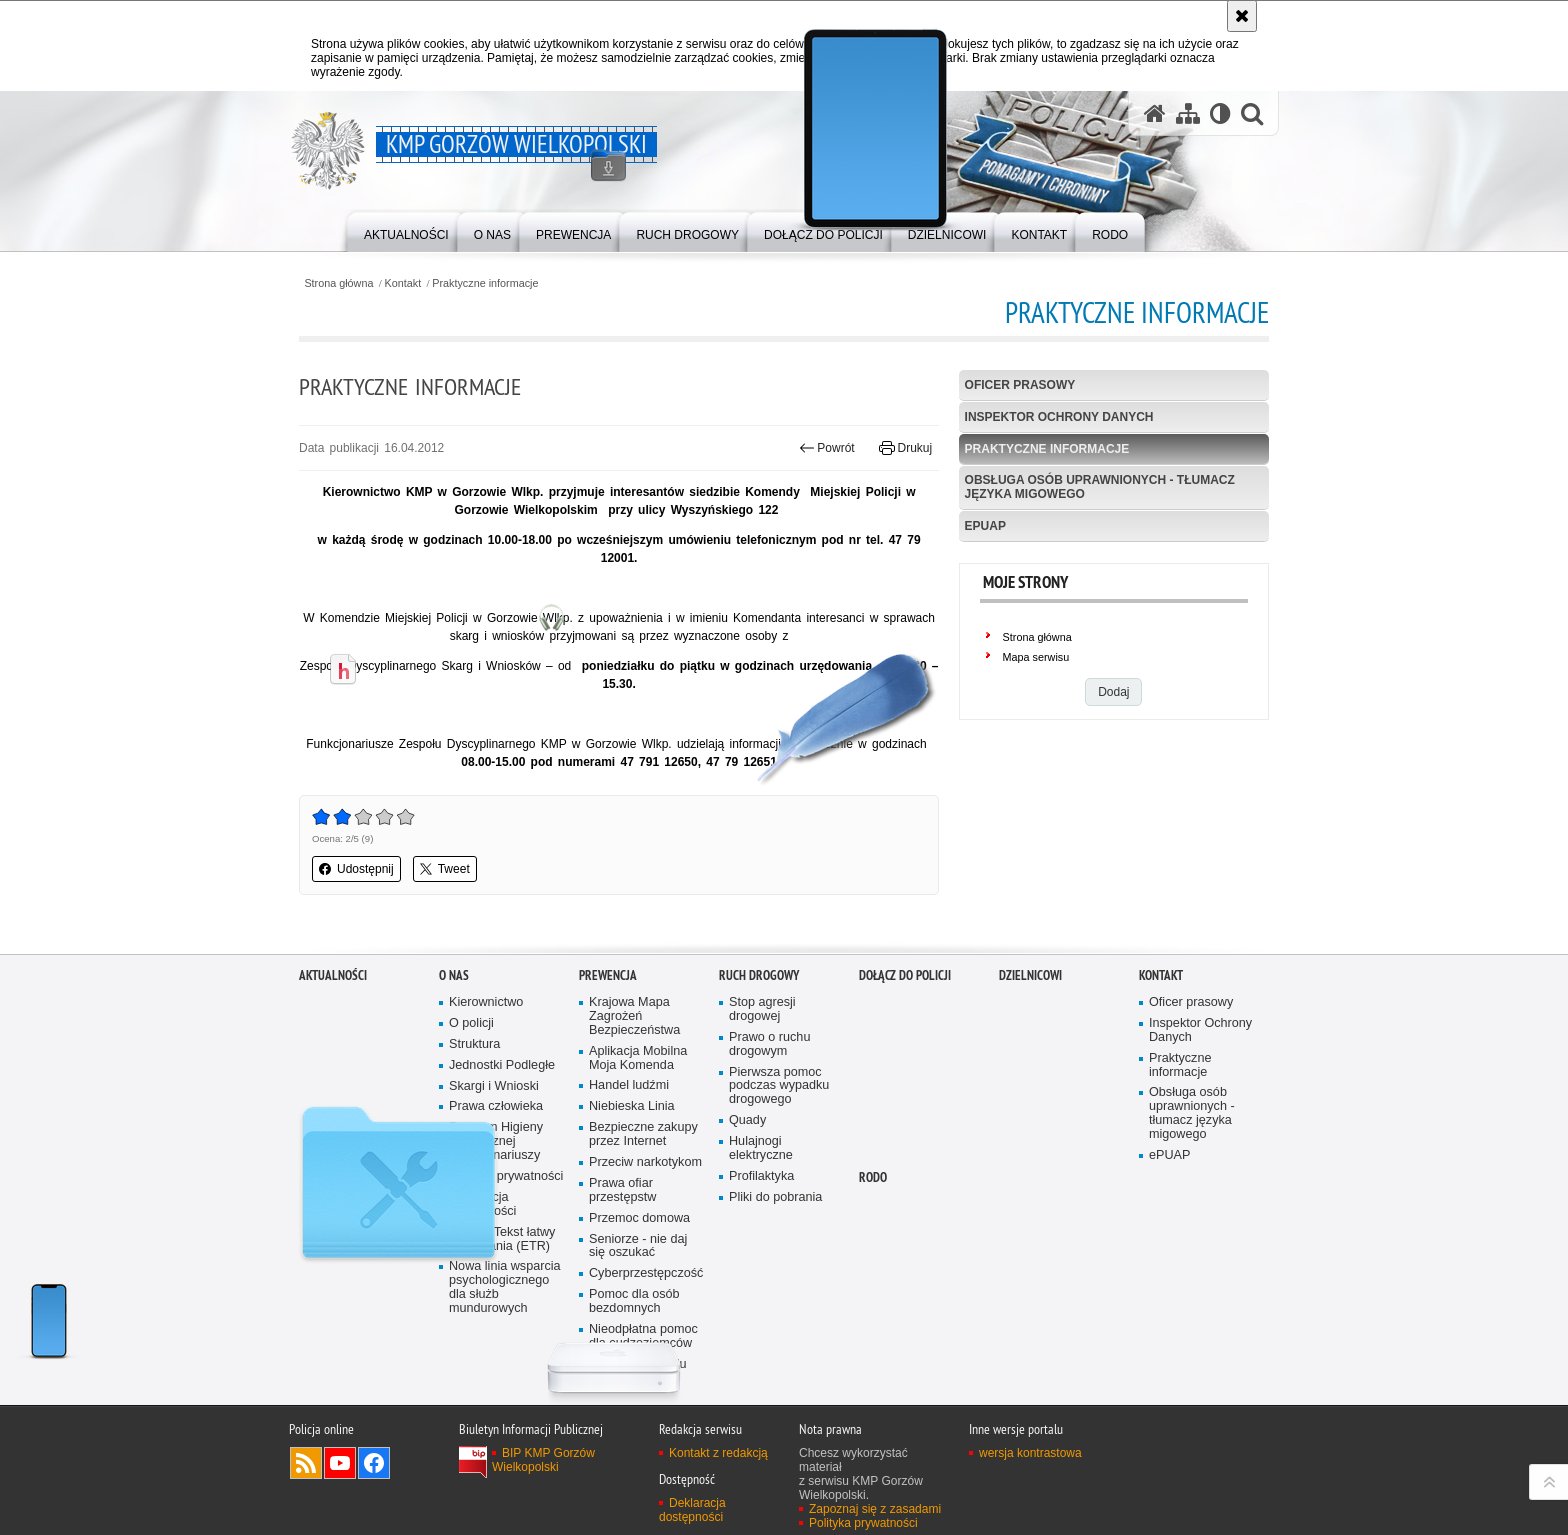 This screenshot has width=1568, height=1535. Describe the element at coordinates (49, 1322) in the screenshot. I see `iPhone 12 Pro Max device identifier in system settings` at that location.